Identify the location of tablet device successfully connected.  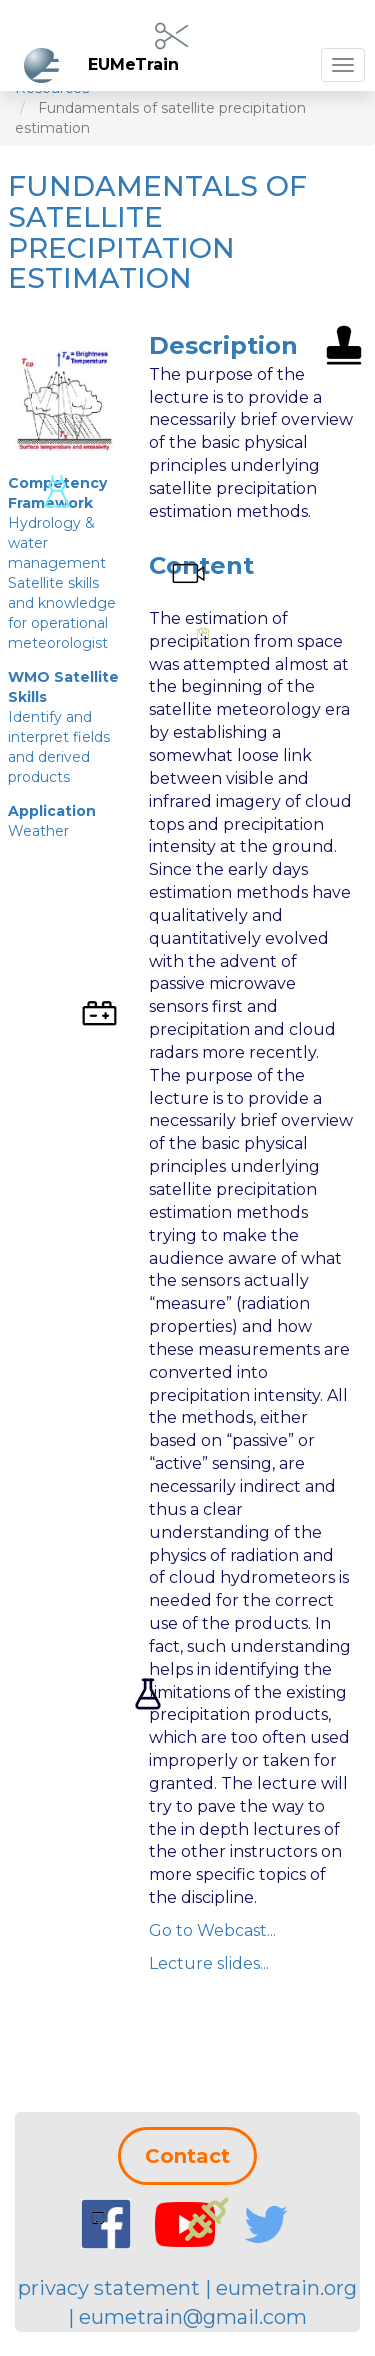
(98, 2218).